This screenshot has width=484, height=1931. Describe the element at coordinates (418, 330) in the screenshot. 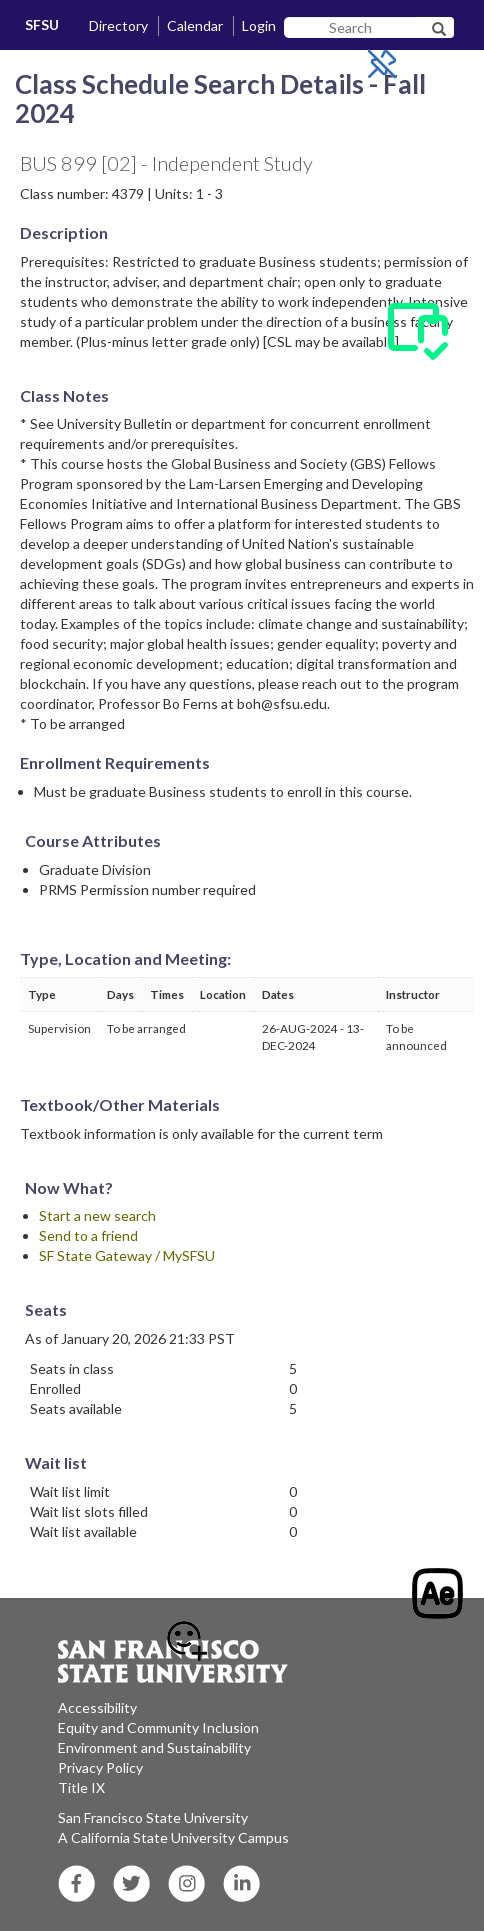

I see `devices successfully synced or connected` at that location.